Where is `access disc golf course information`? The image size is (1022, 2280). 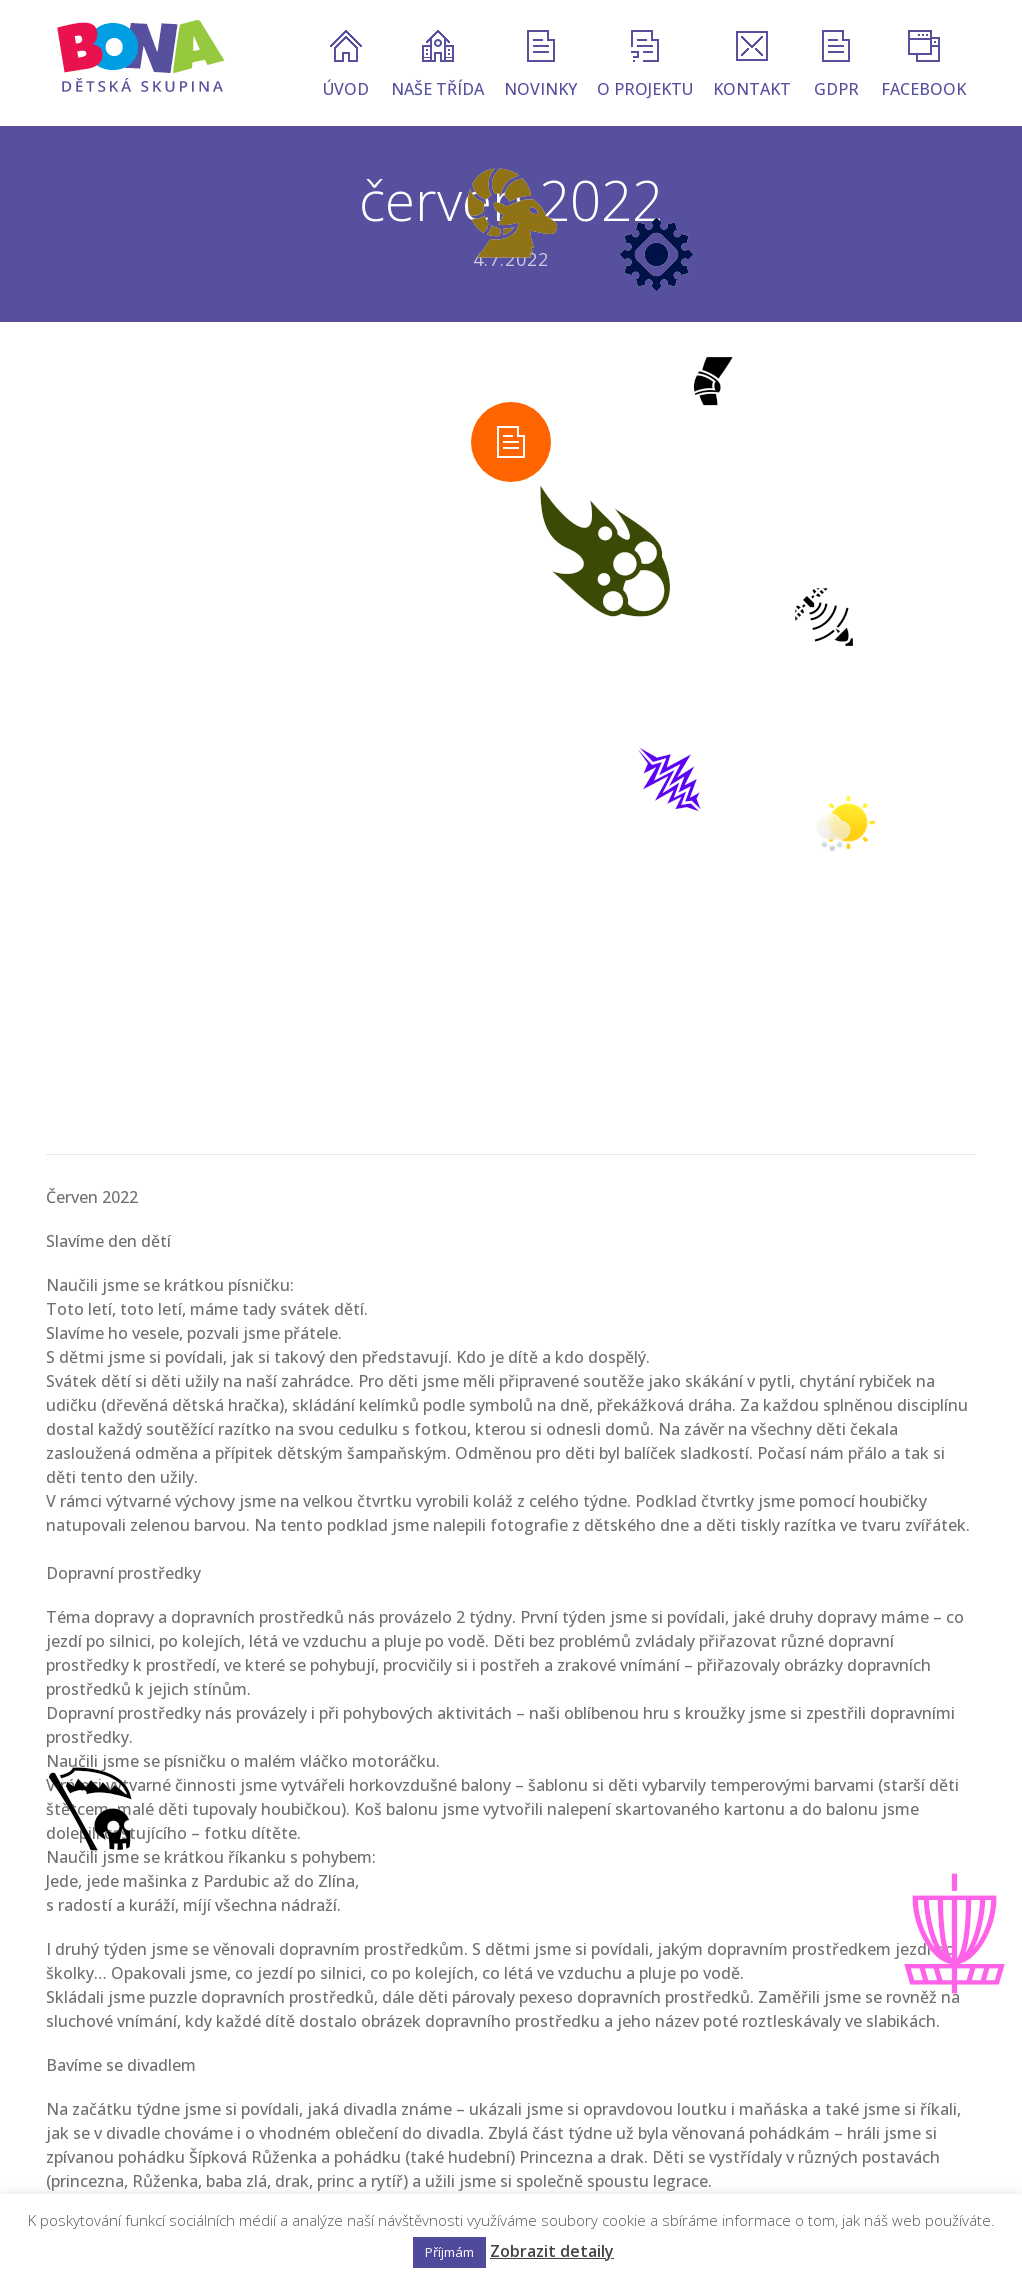
access disc golf course information is located at coordinates (954, 1933).